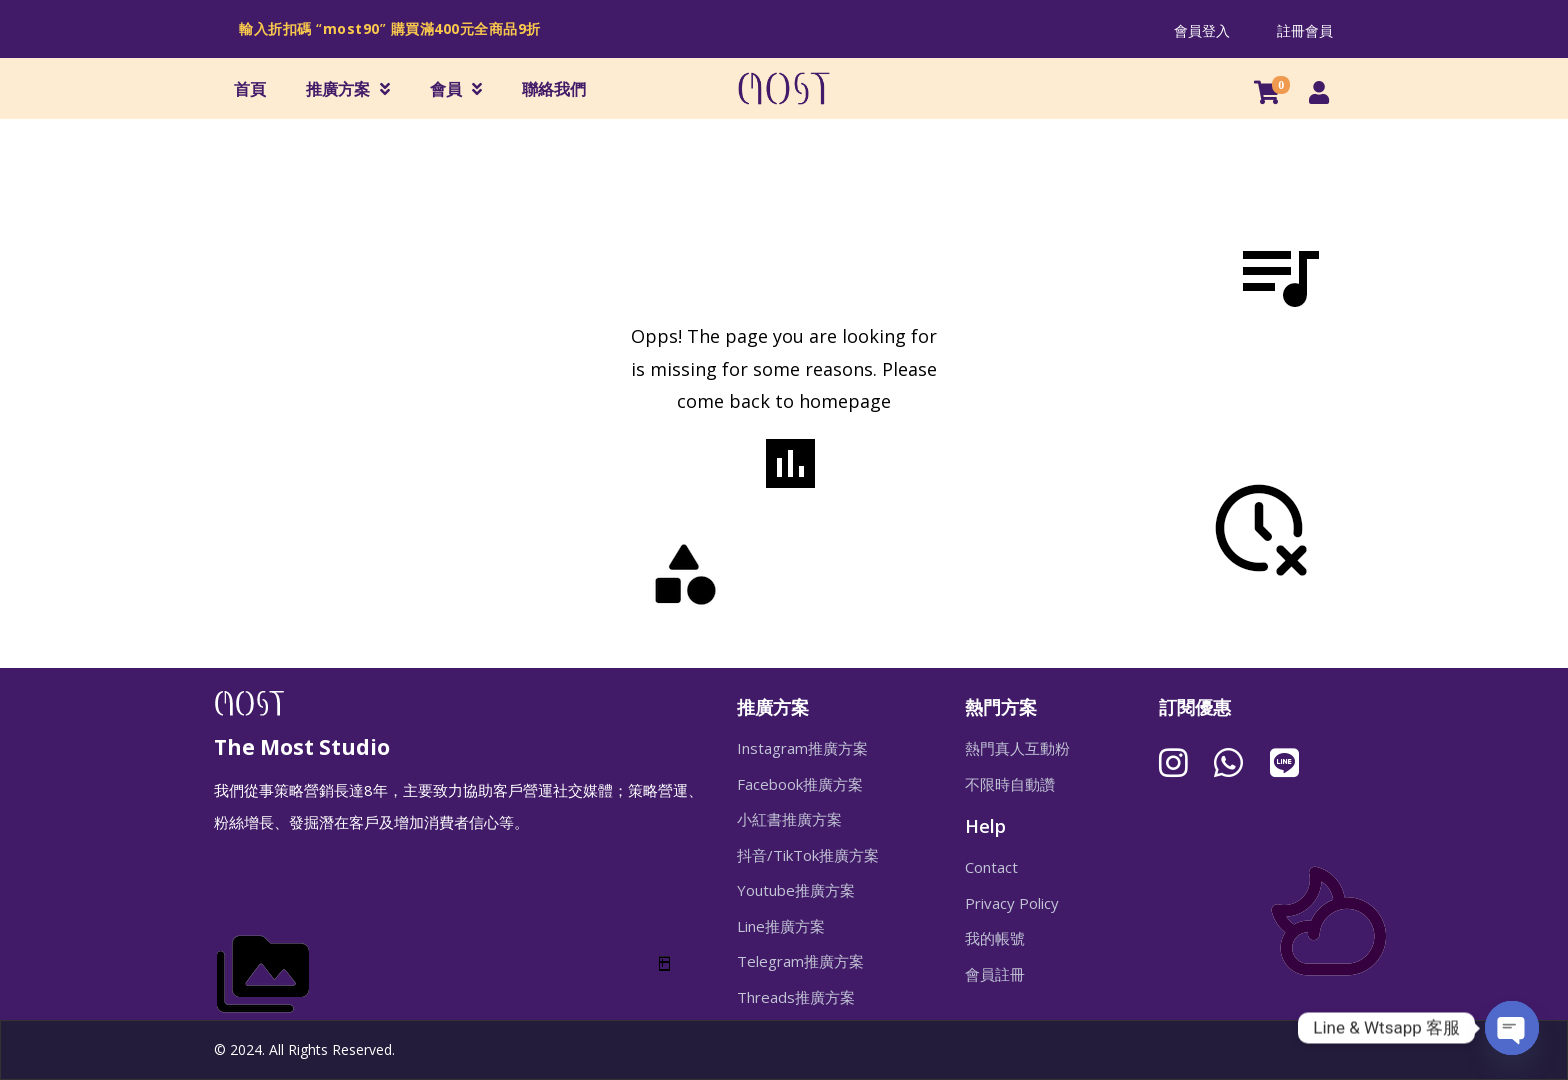 The height and width of the screenshot is (1080, 1568). What do you see at coordinates (664, 963) in the screenshot?
I see `access kitchen or food-related settings` at bounding box center [664, 963].